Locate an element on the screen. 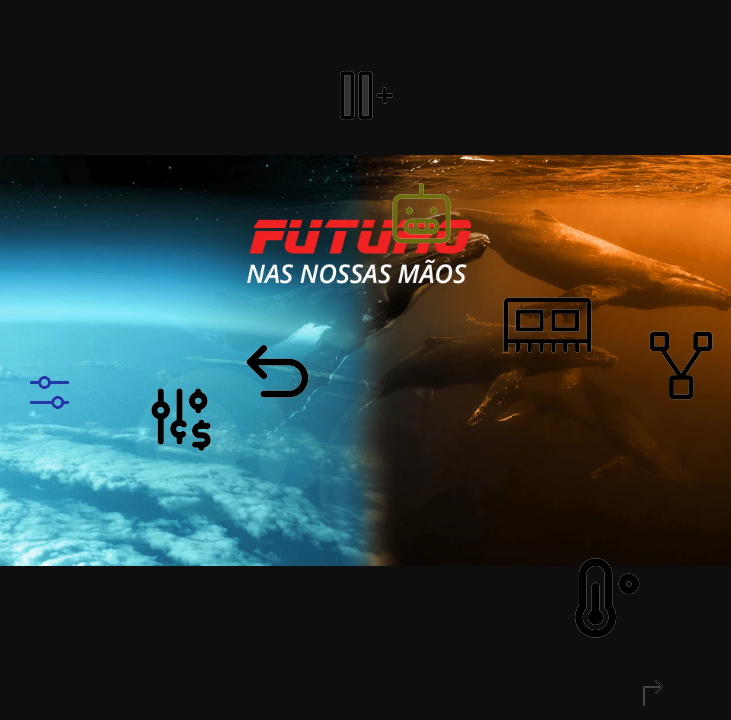 This screenshot has height=720, width=731. adjust pricing or cost settings is located at coordinates (179, 416).